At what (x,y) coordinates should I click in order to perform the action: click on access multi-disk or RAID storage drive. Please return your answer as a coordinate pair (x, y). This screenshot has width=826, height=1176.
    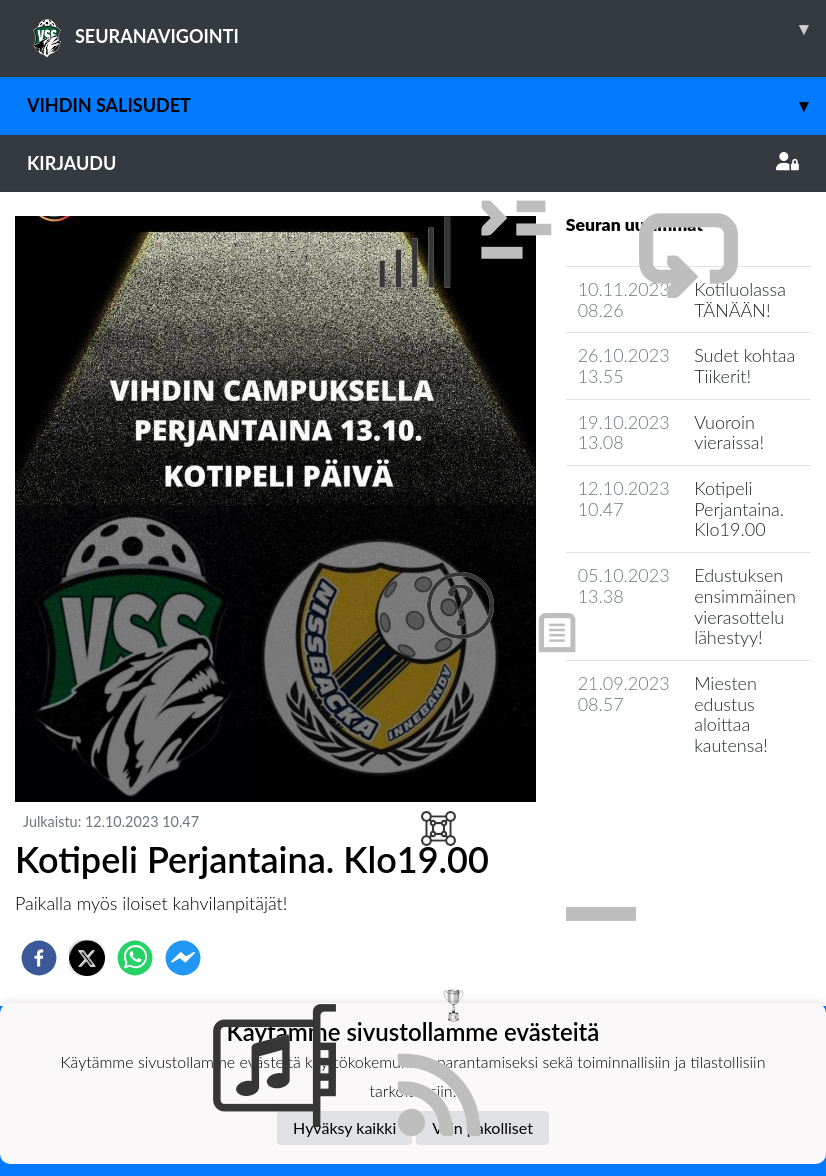
    Looking at the image, I should click on (557, 634).